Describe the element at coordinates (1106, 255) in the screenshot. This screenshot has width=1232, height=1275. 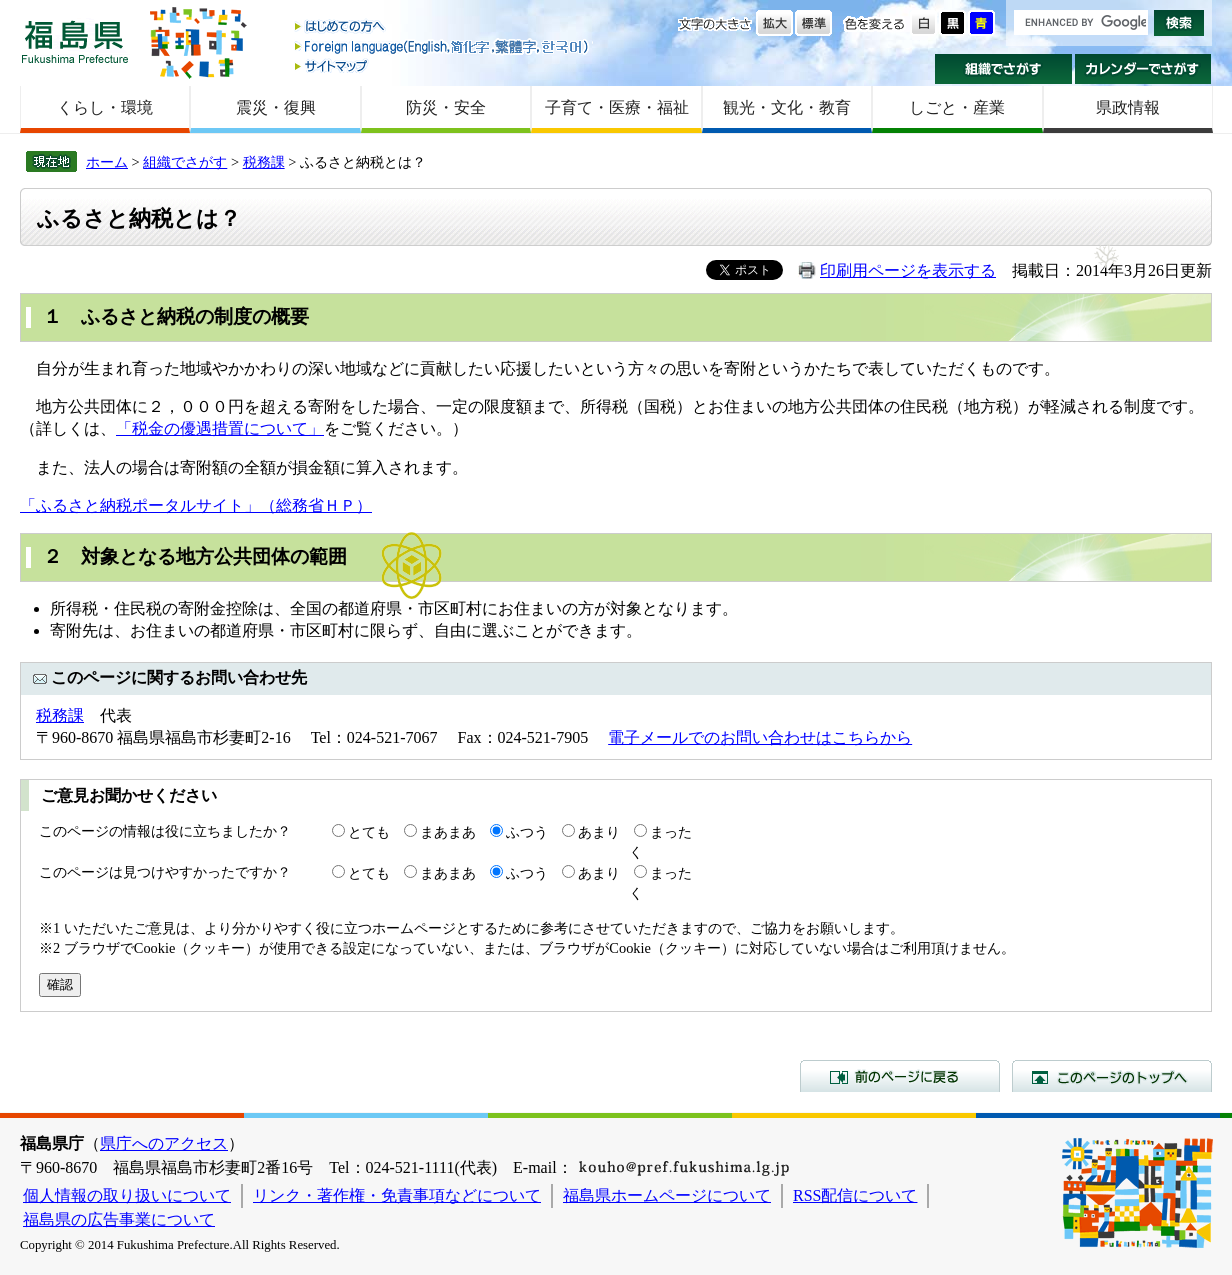
I see `access coral reef or marine life content` at that location.